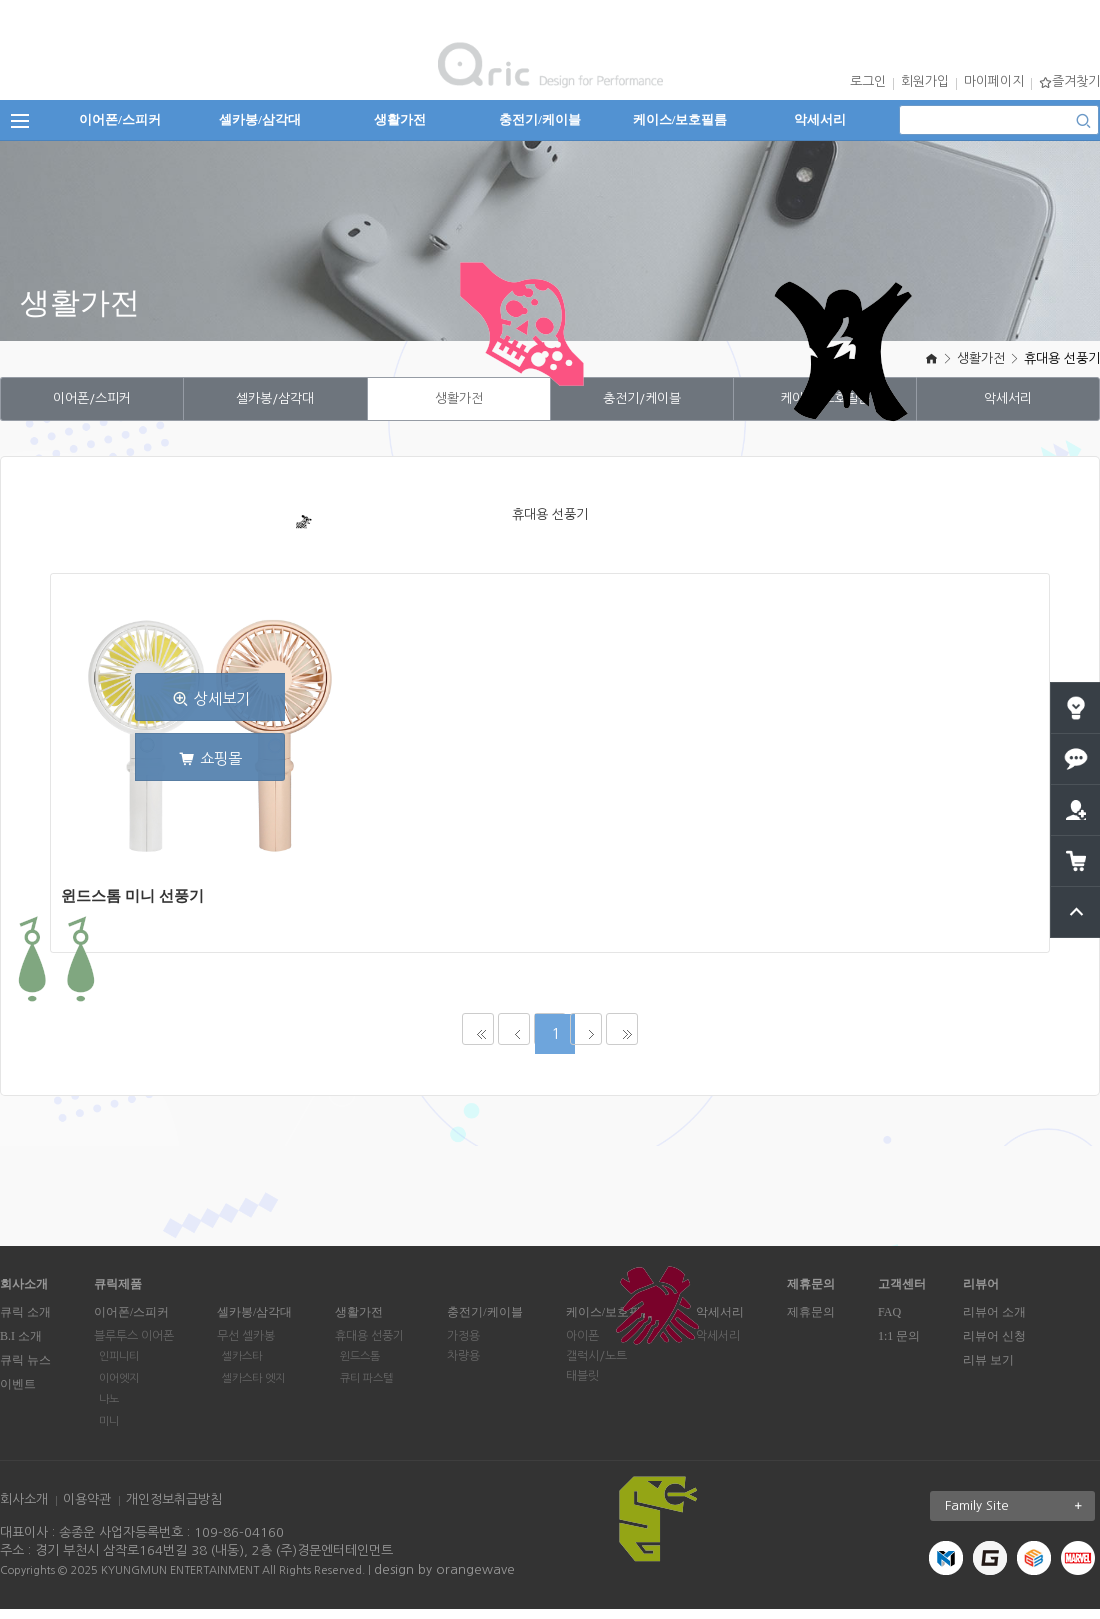 Image resolution: width=1100 pixels, height=1619 pixels. I want to click on activate disintegrate ability or spell, so click(521, 323).